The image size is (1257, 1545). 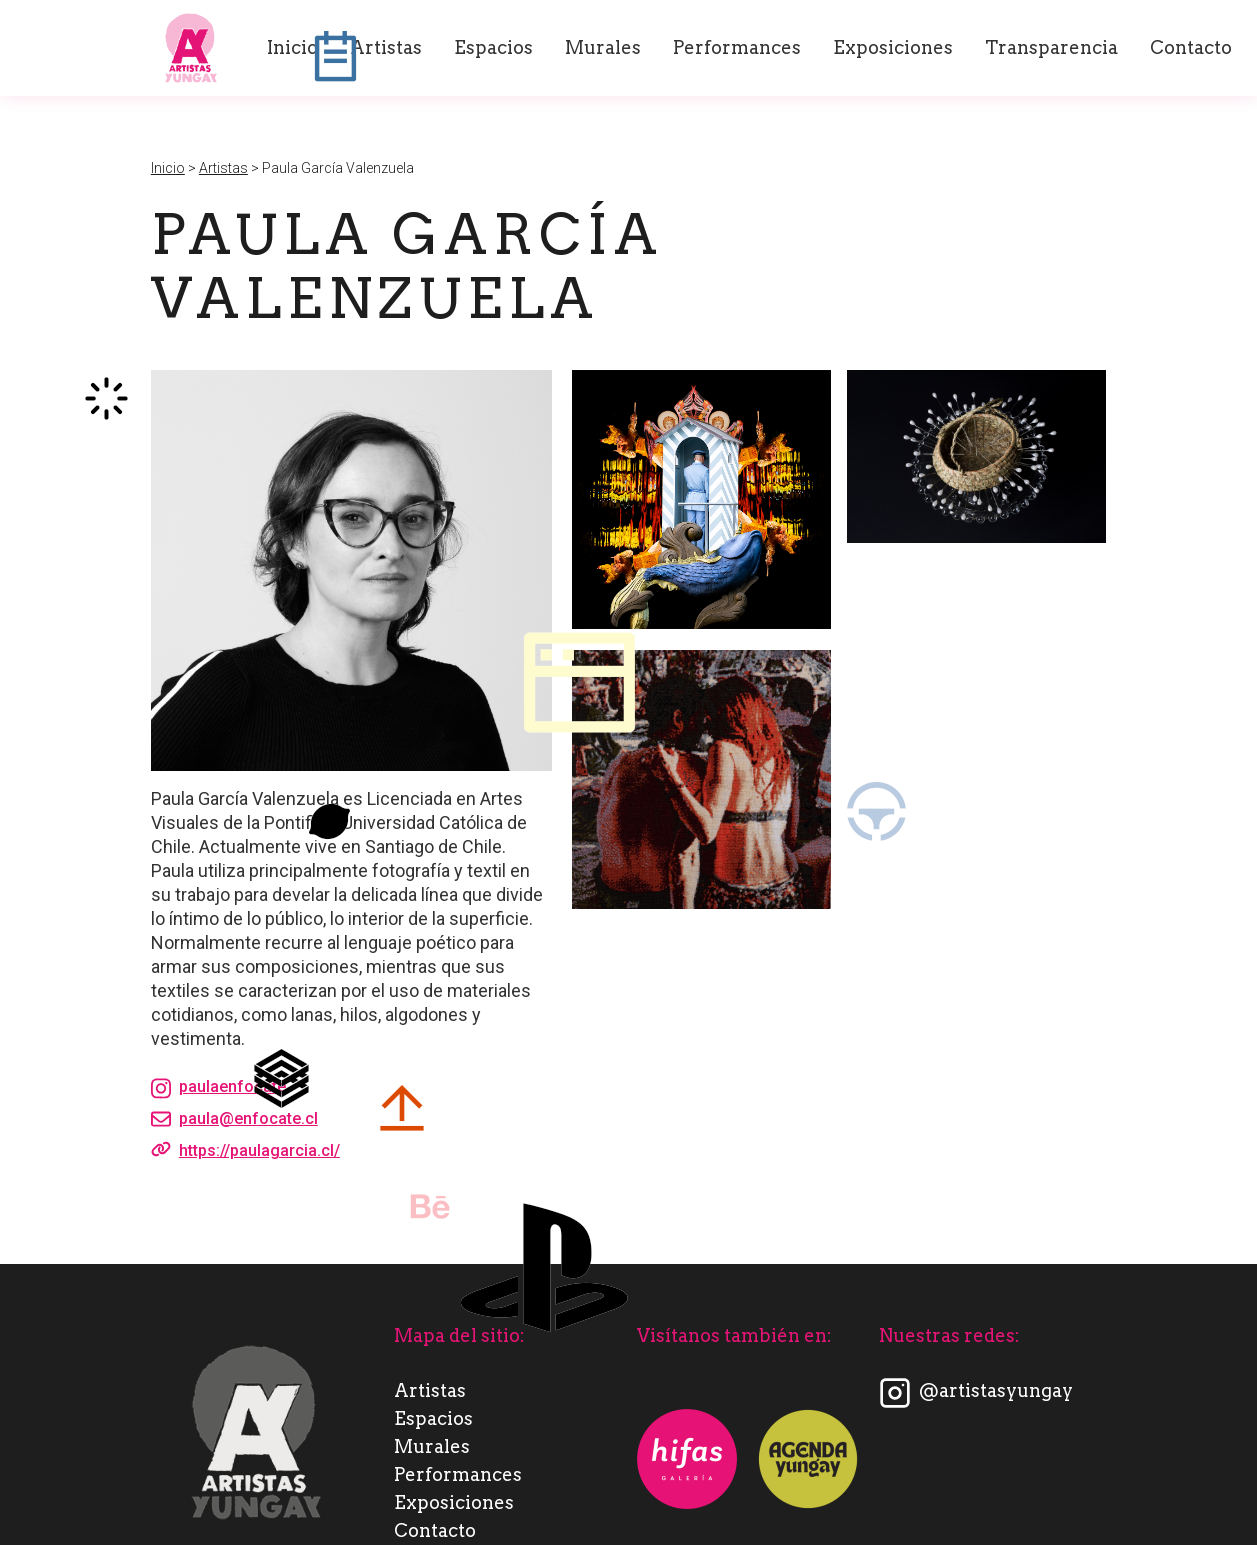 What do you see at coordinates (106, 398) in the screenshot?
I see `loading content in progress` at bounding box center [106, 398].